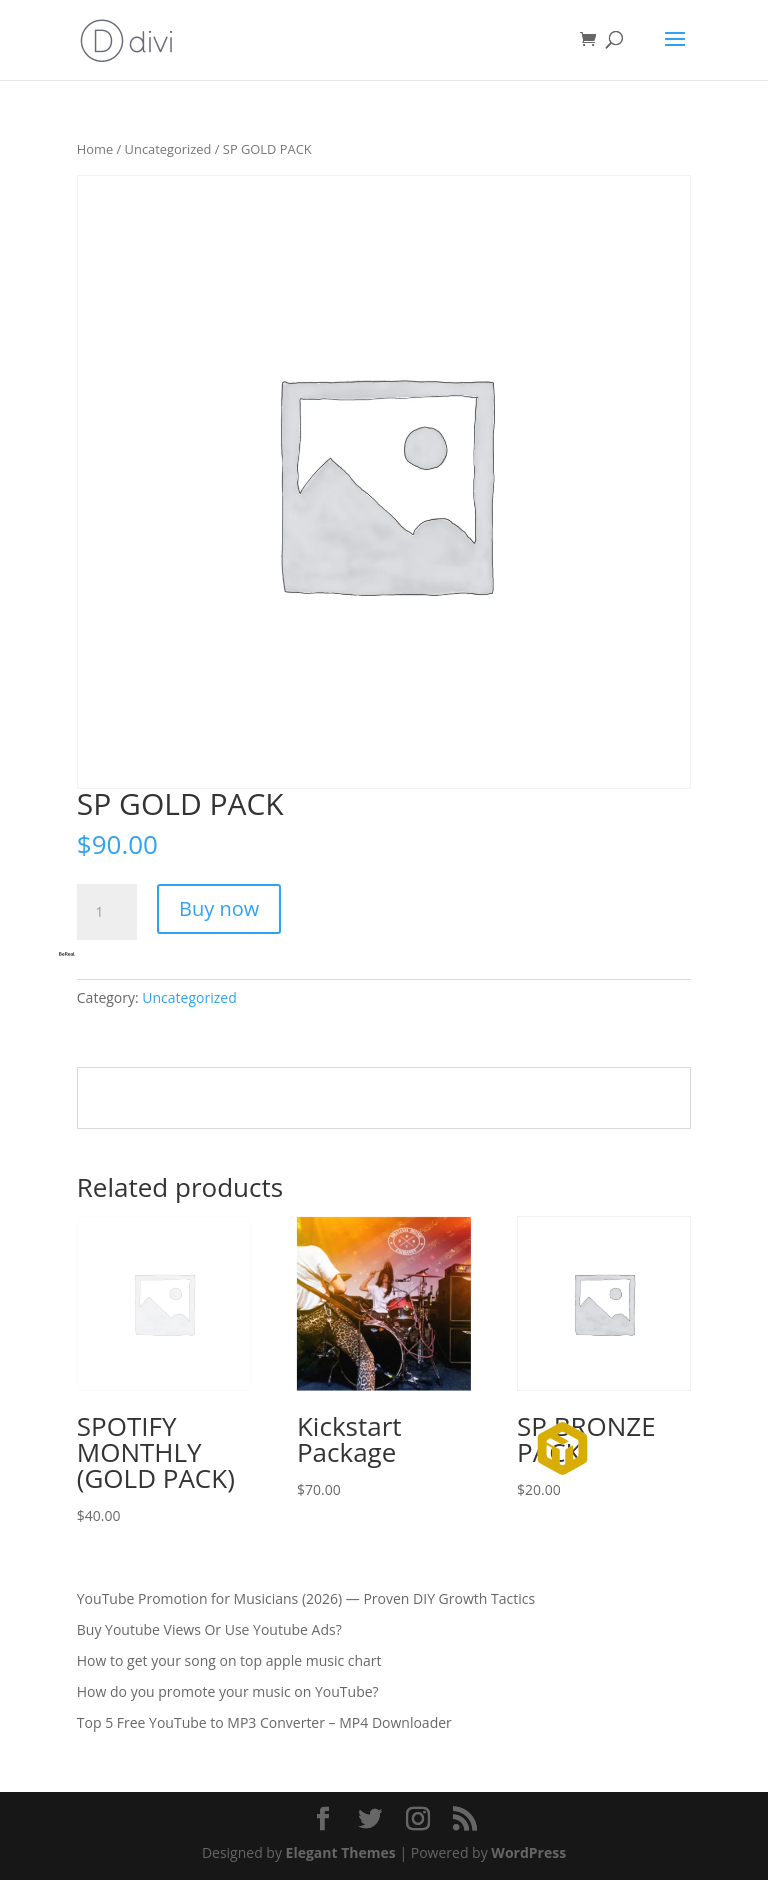 This screenshot has height=1880, width=768. I want to click on mikrotik brand logo, so click(562, 1448).